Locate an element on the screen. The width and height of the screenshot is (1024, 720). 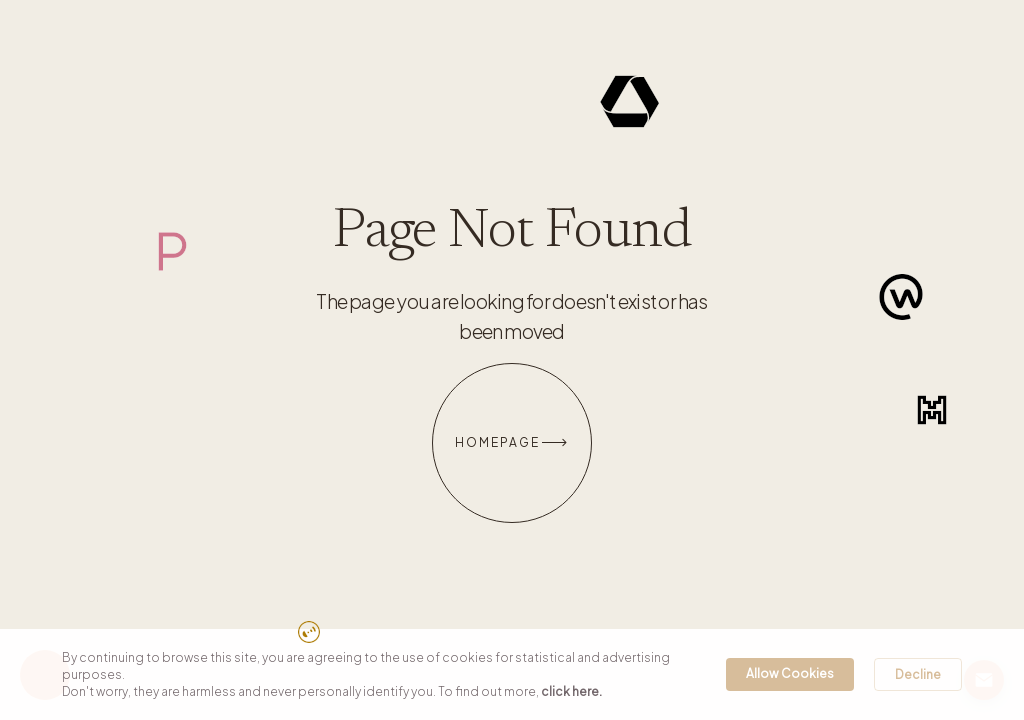
open the Commerzbank banking app is located at coordinates (629, 101).